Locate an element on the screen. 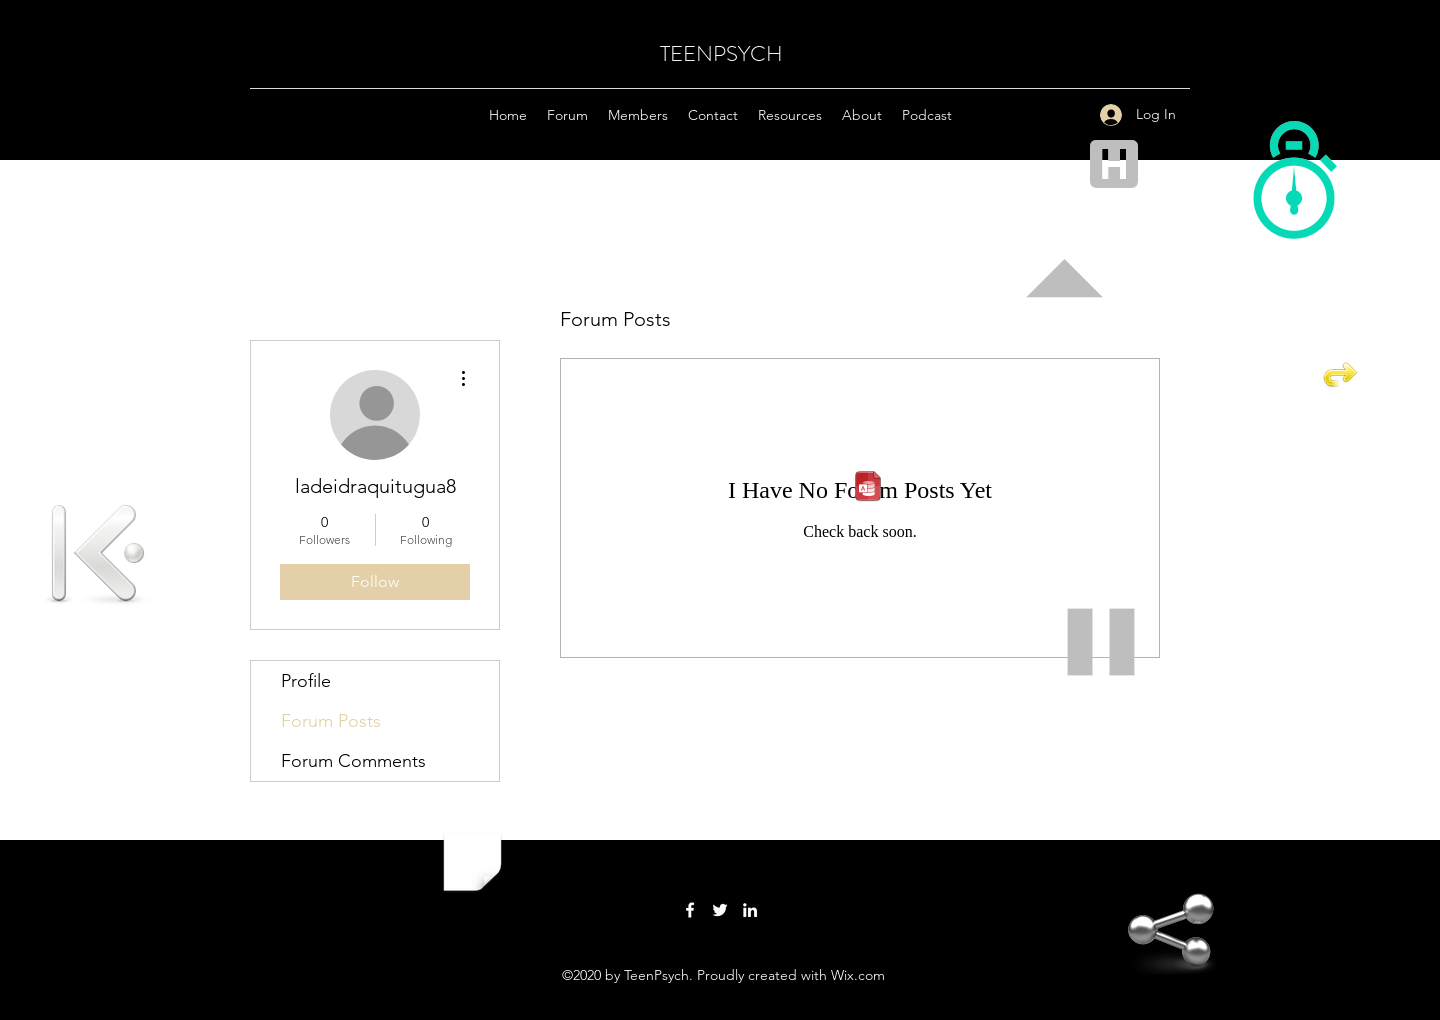 This screenshot has width=1440, height=1020. go to the first item in a list or sequence is located at coordinates (96, 553).